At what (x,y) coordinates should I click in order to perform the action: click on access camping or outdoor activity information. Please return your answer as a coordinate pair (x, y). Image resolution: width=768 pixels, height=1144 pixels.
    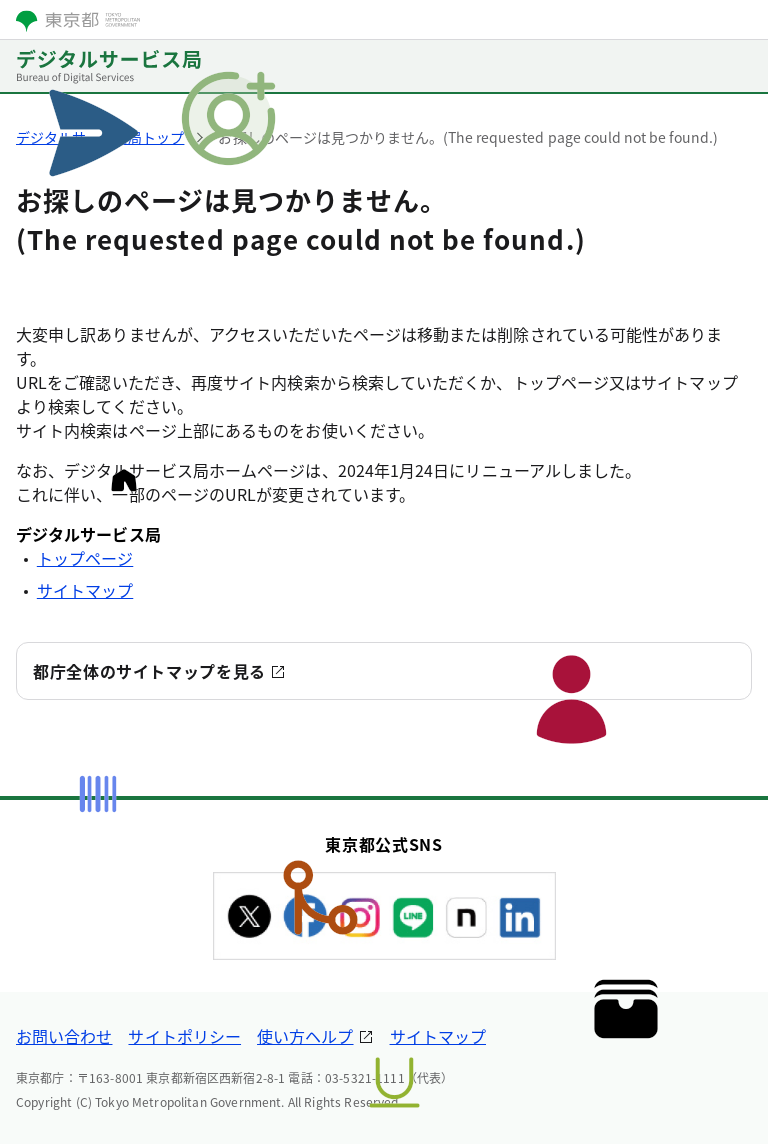
    Looking at the image, I should click on (124, 480).